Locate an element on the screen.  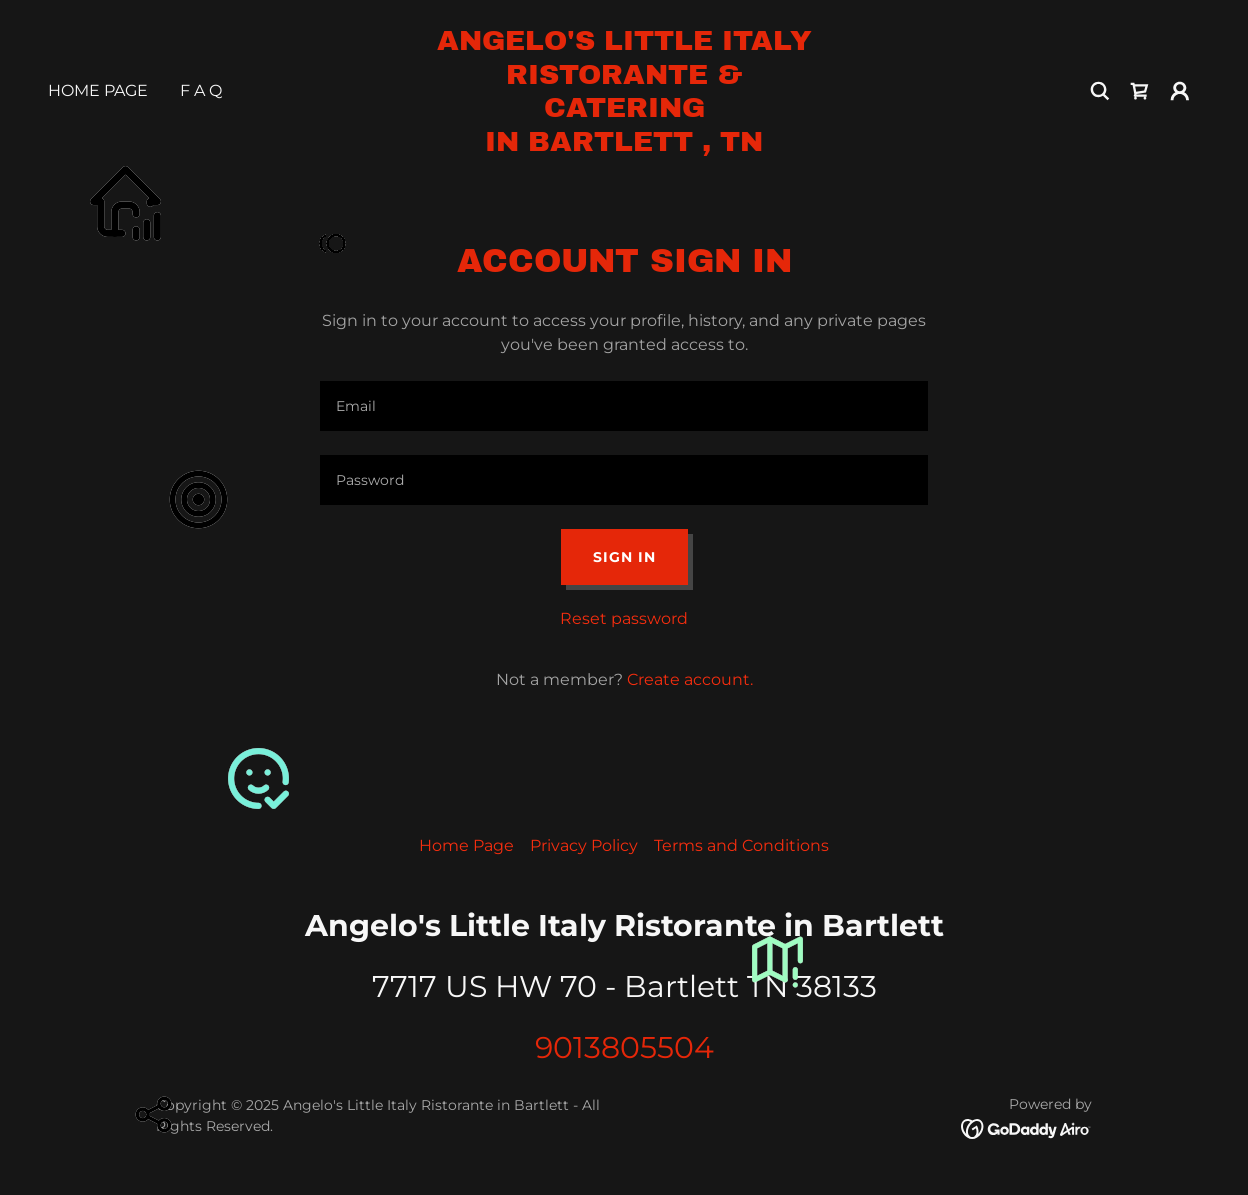
view toll or payment information is located at coordinates (332, 243).